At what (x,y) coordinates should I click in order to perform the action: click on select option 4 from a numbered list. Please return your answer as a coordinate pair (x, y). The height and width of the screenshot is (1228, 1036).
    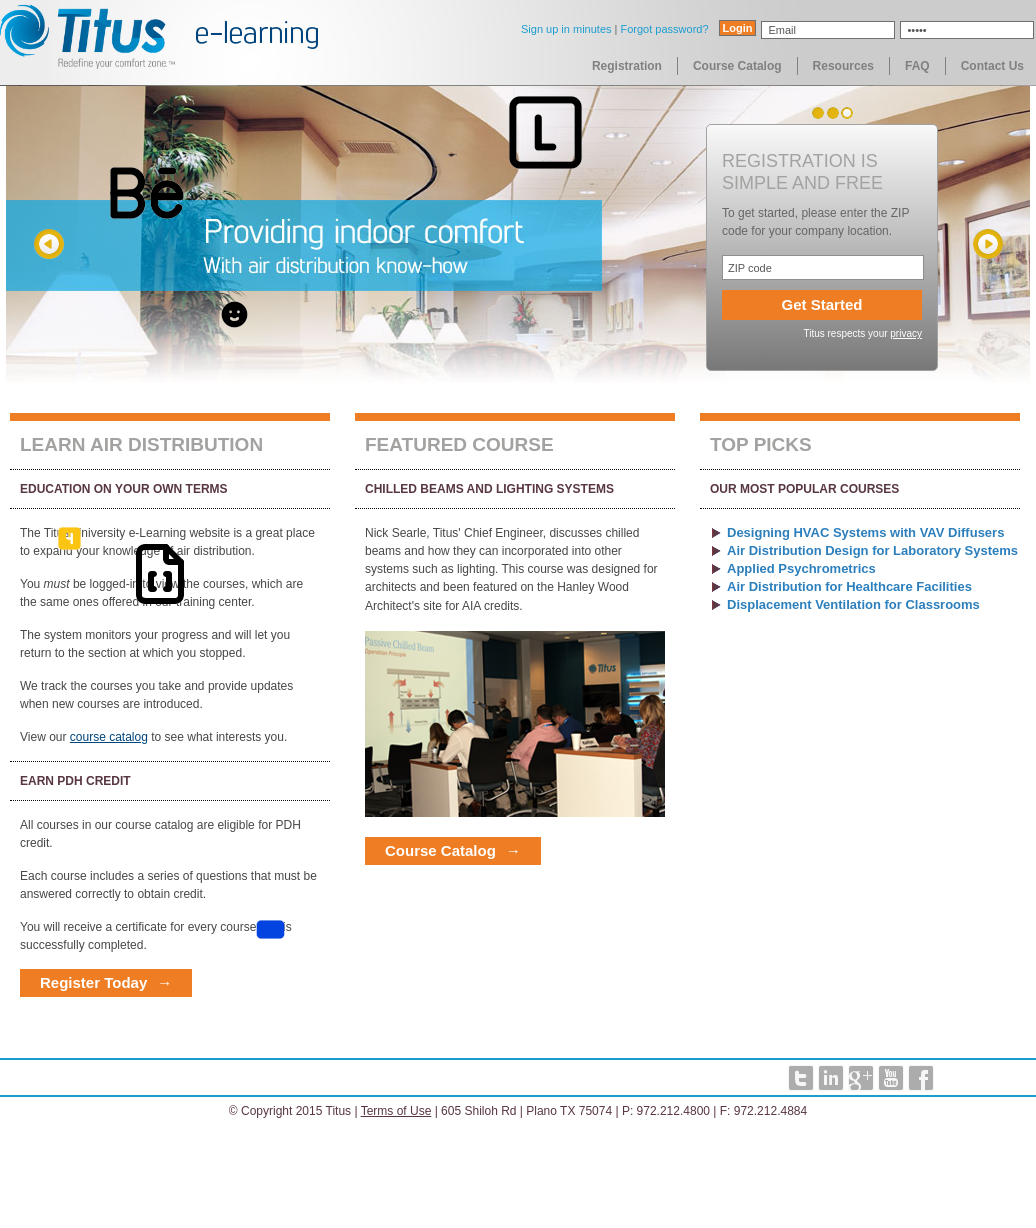
    Looking at the image, I should click on (69, 538).